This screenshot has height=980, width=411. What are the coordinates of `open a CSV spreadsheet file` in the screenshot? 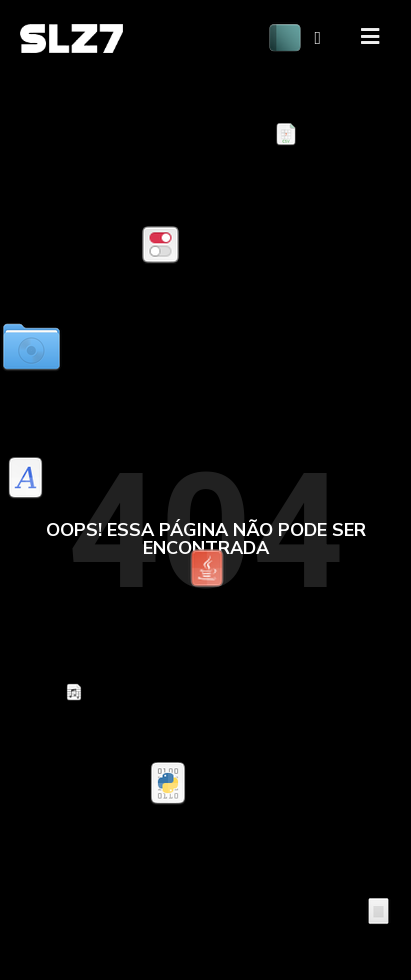 It's located at (286, 134).